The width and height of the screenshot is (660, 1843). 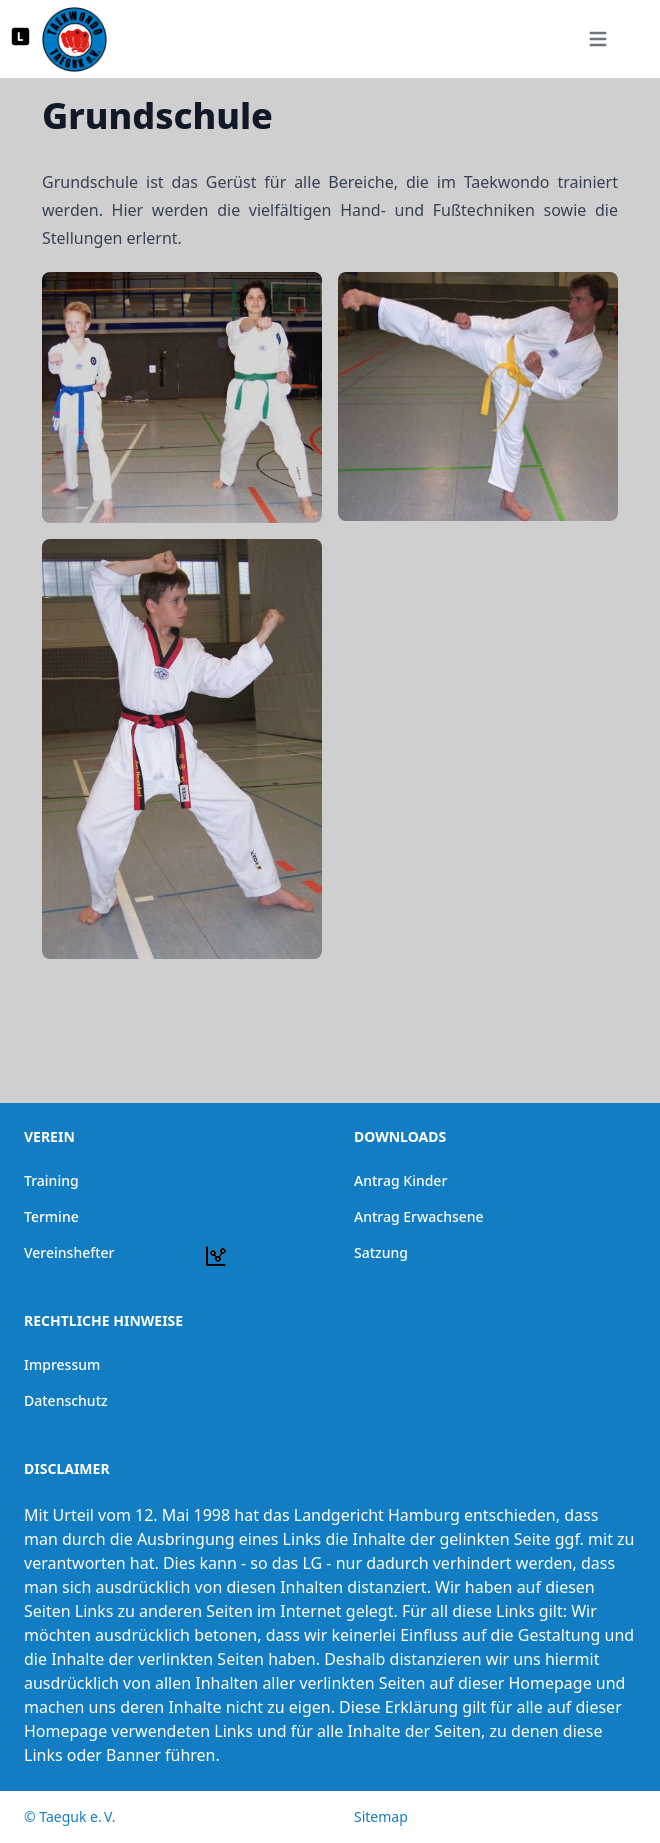 What do you see at coordinates (216, 1256) in the screenshot?
I see `view scatter plot or data visualization` at bounding box center [216, 1256].